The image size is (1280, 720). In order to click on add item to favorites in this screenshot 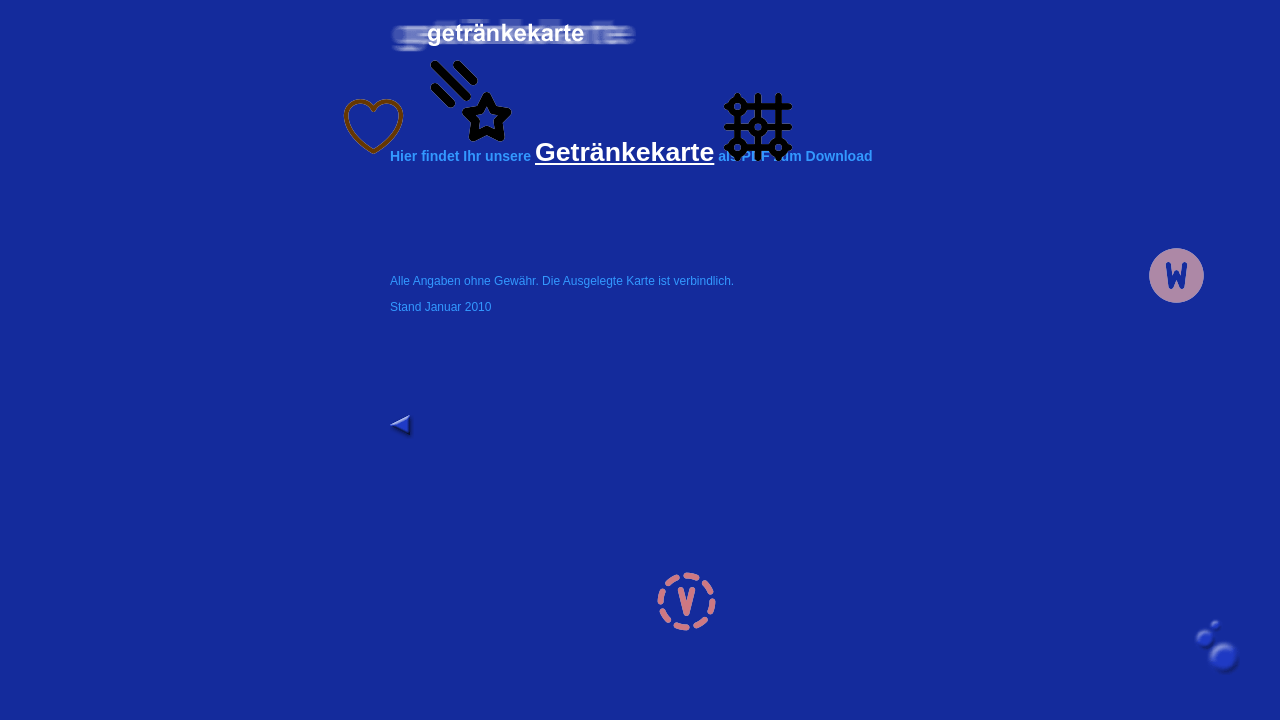, I will do `click(373, 126)`.